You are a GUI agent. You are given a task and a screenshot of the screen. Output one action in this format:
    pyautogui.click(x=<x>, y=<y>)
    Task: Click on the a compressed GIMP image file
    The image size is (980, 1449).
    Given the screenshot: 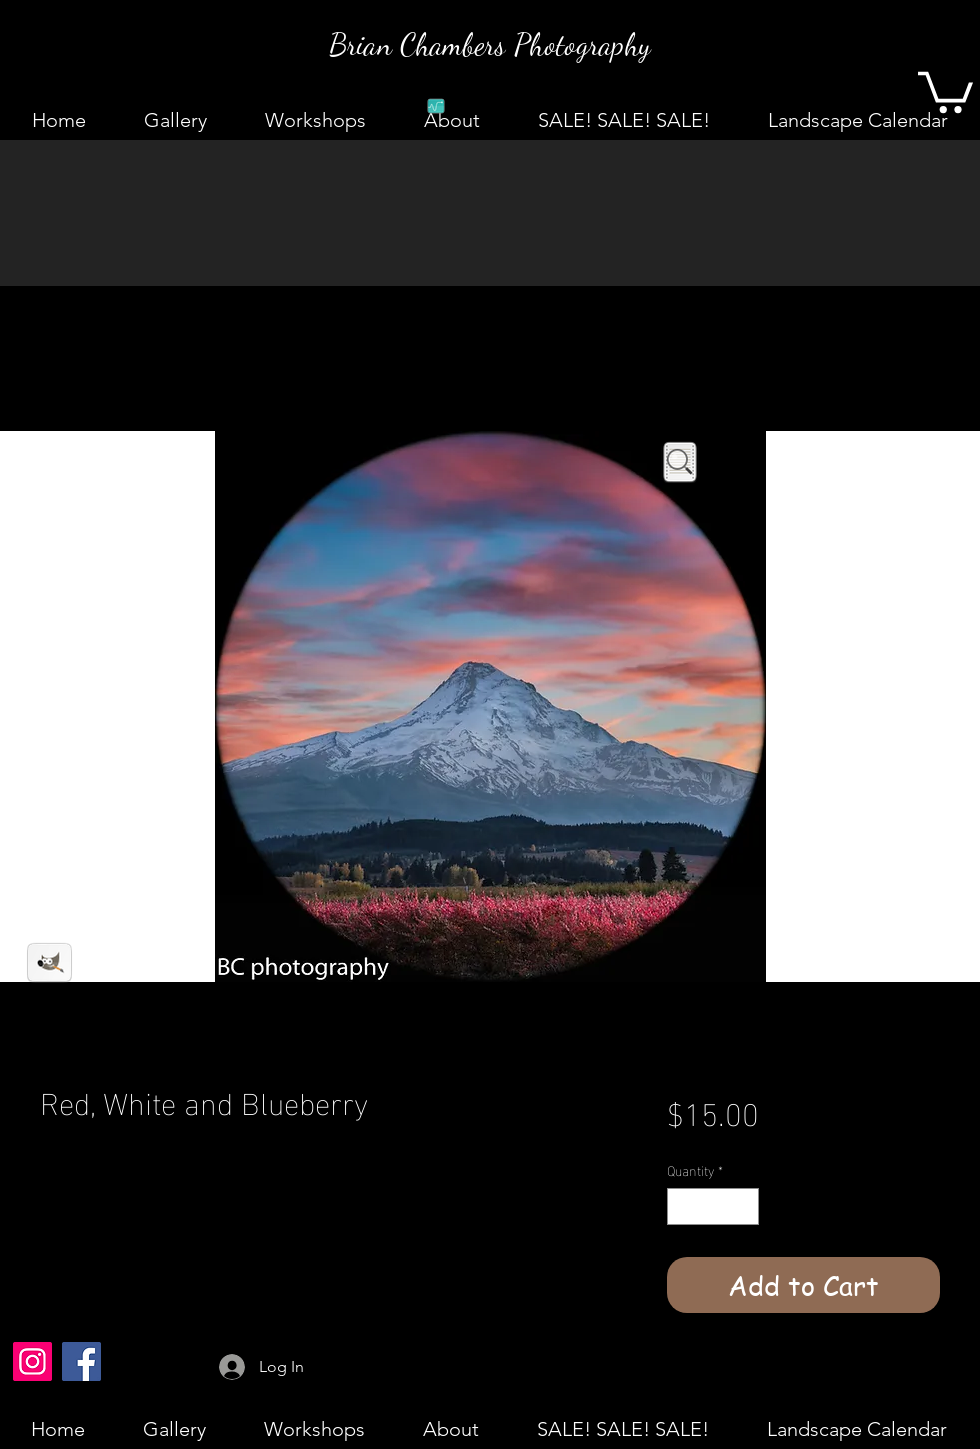 What is the action you would take?
    pyautogui.click(x=49, y=961)
    